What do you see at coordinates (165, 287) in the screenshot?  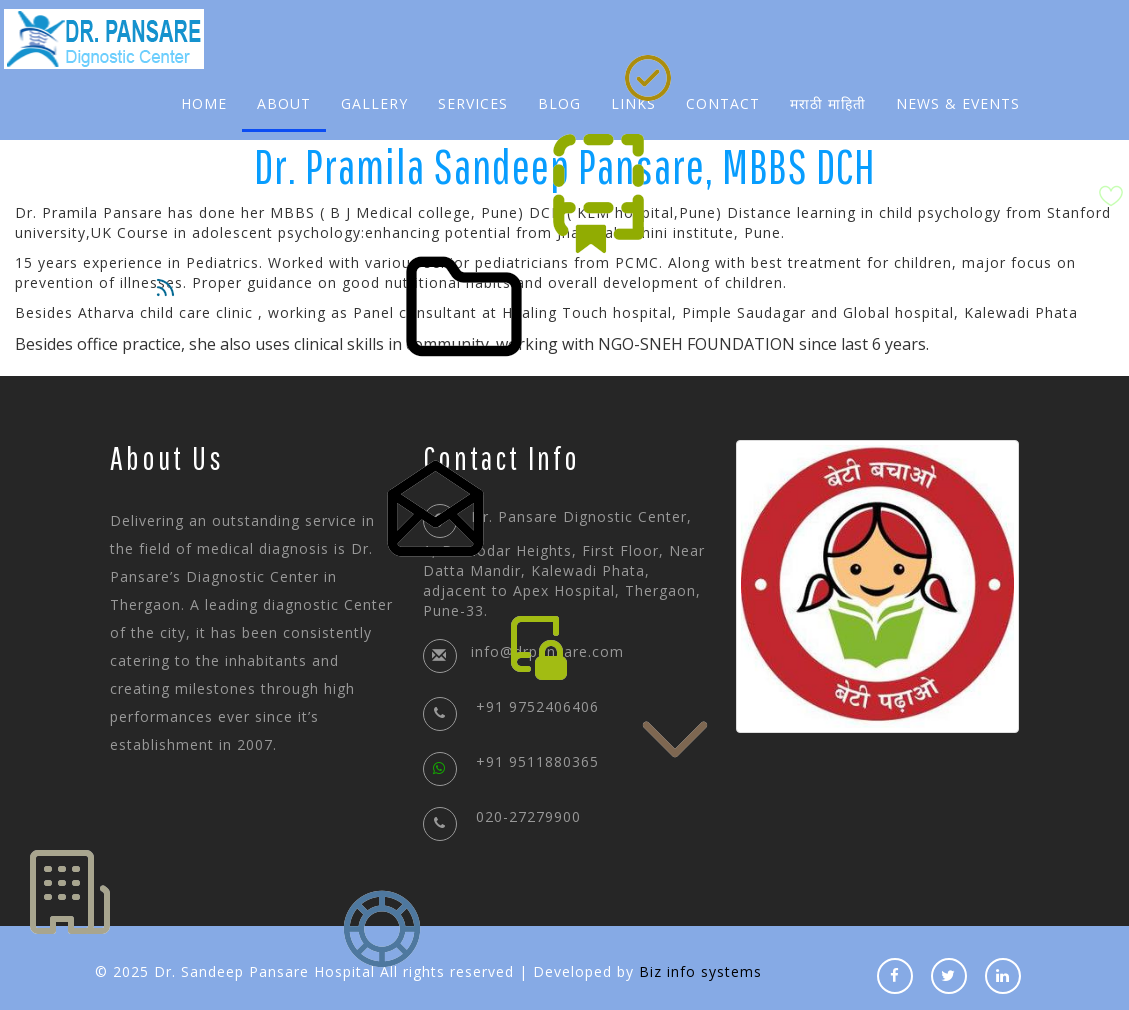 I see `subscribe to RSS feed` at bounding box center [165, 287].